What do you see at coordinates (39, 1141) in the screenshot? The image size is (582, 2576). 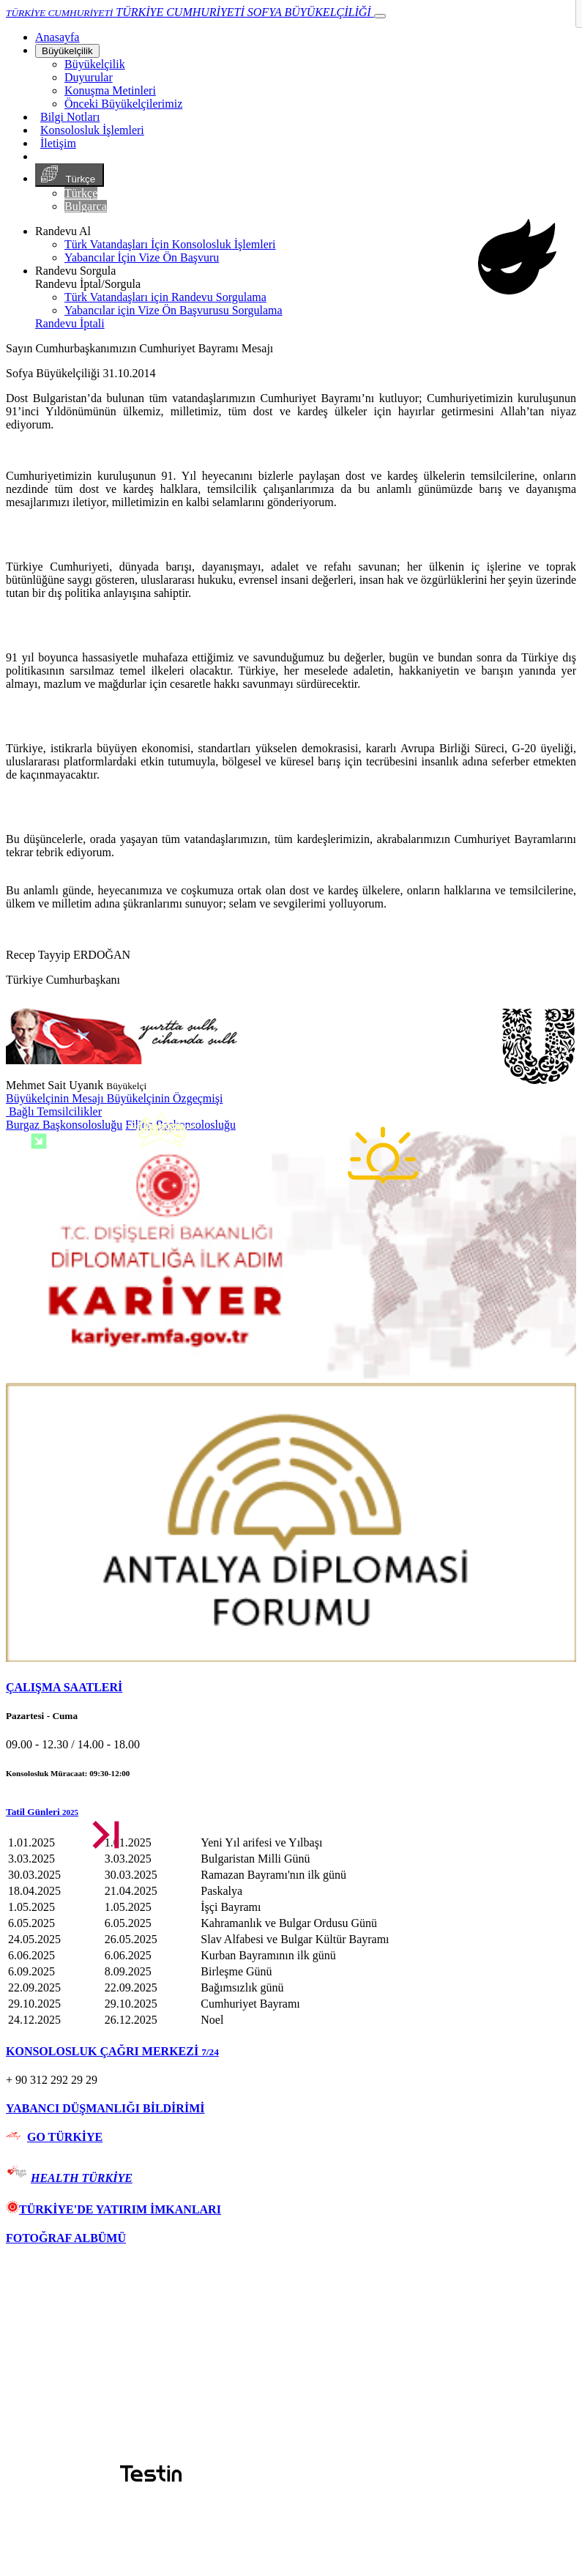 I see `navigate to the next item diagonally` at bounding box center [39, 1141].